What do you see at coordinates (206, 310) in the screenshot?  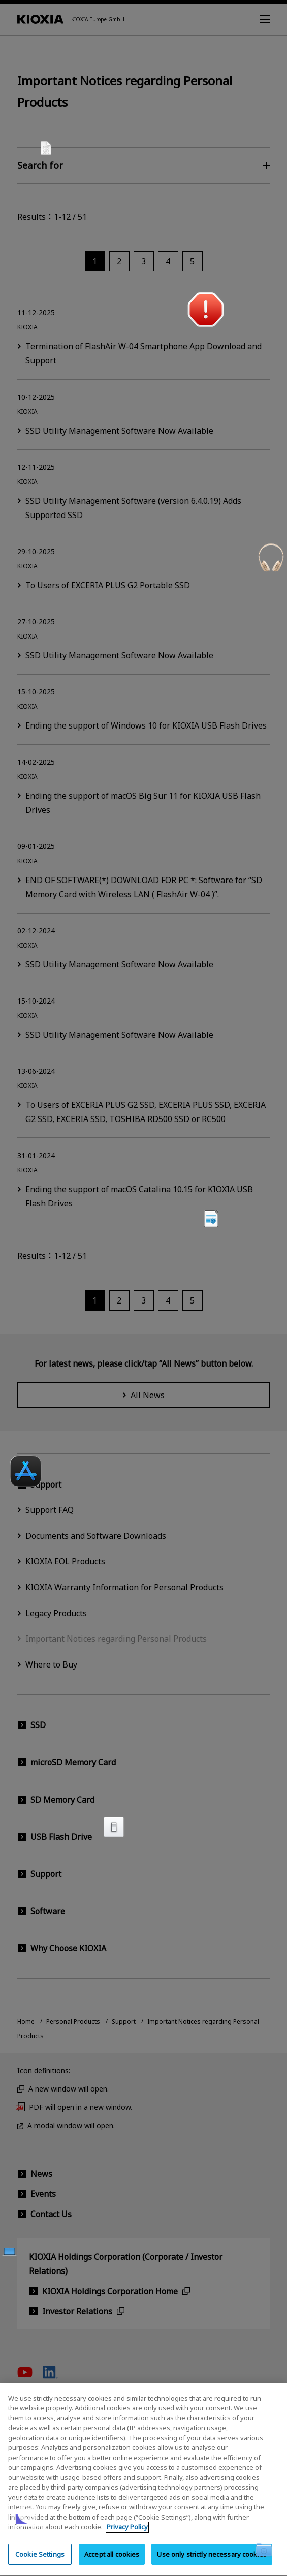 I see `indicates a critical error or warning that requires attention` at bounding box center [206, 310].